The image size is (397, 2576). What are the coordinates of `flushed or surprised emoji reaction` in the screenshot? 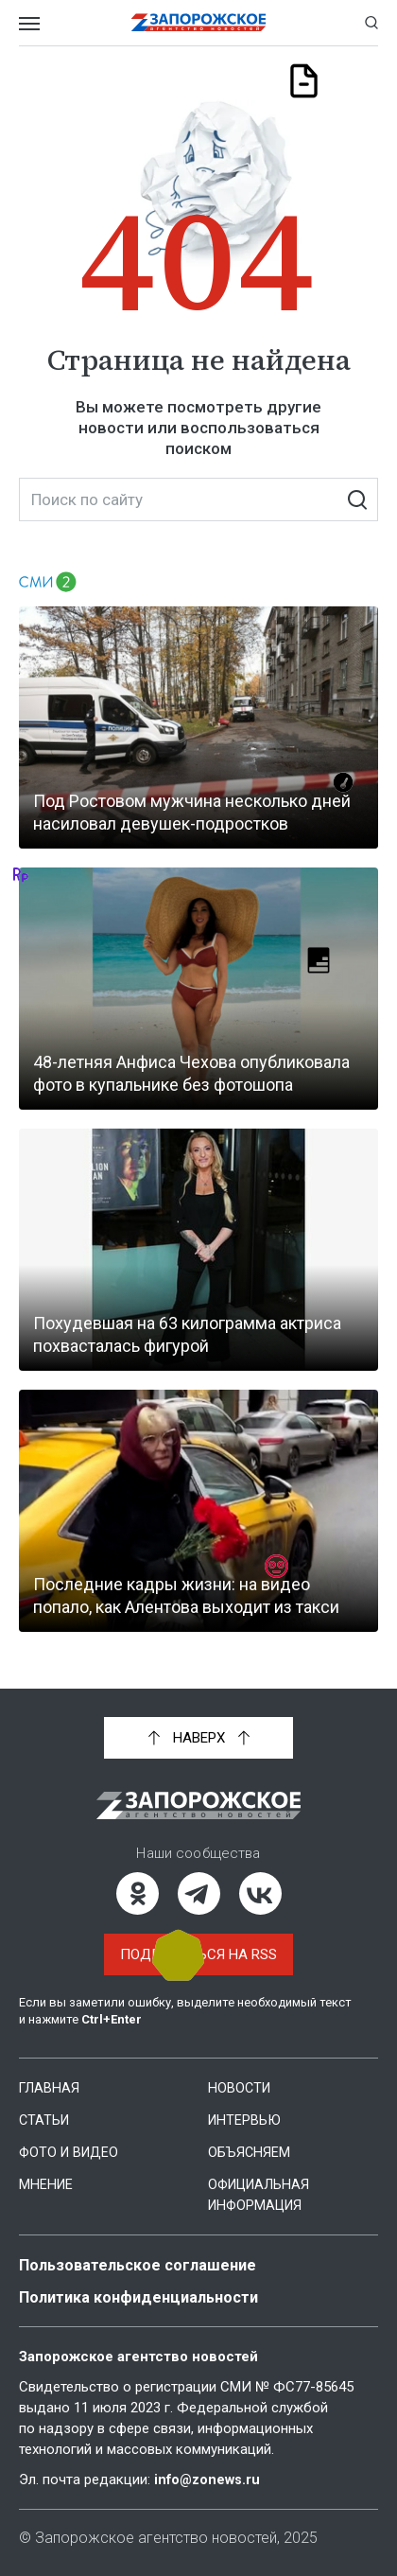 It's located at (276, 1566).